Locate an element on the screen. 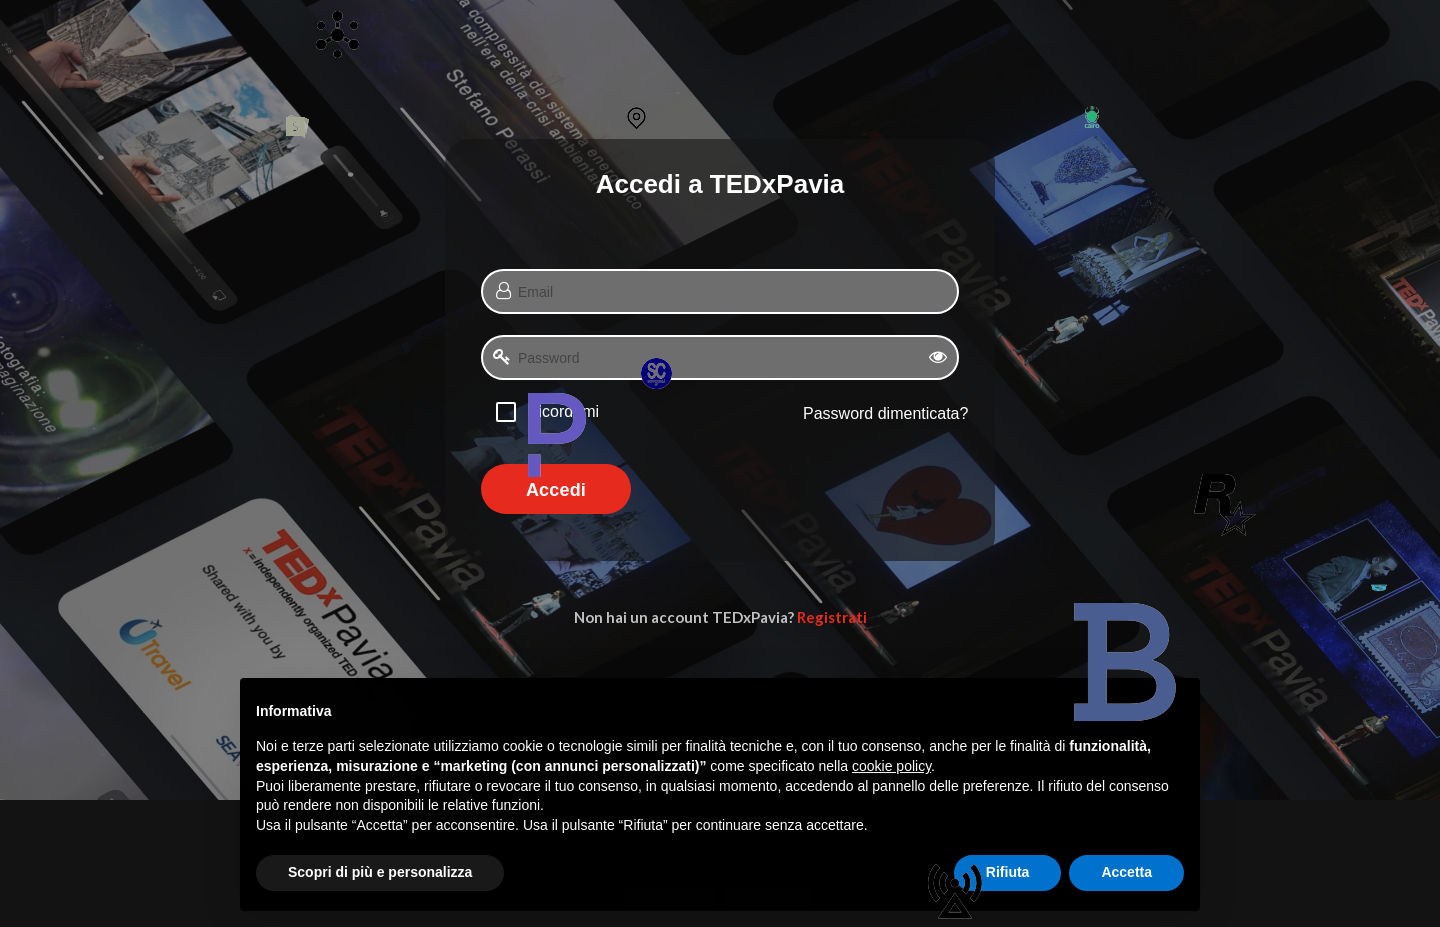  cadillac brand logo is located at coordinates (1379, 588).